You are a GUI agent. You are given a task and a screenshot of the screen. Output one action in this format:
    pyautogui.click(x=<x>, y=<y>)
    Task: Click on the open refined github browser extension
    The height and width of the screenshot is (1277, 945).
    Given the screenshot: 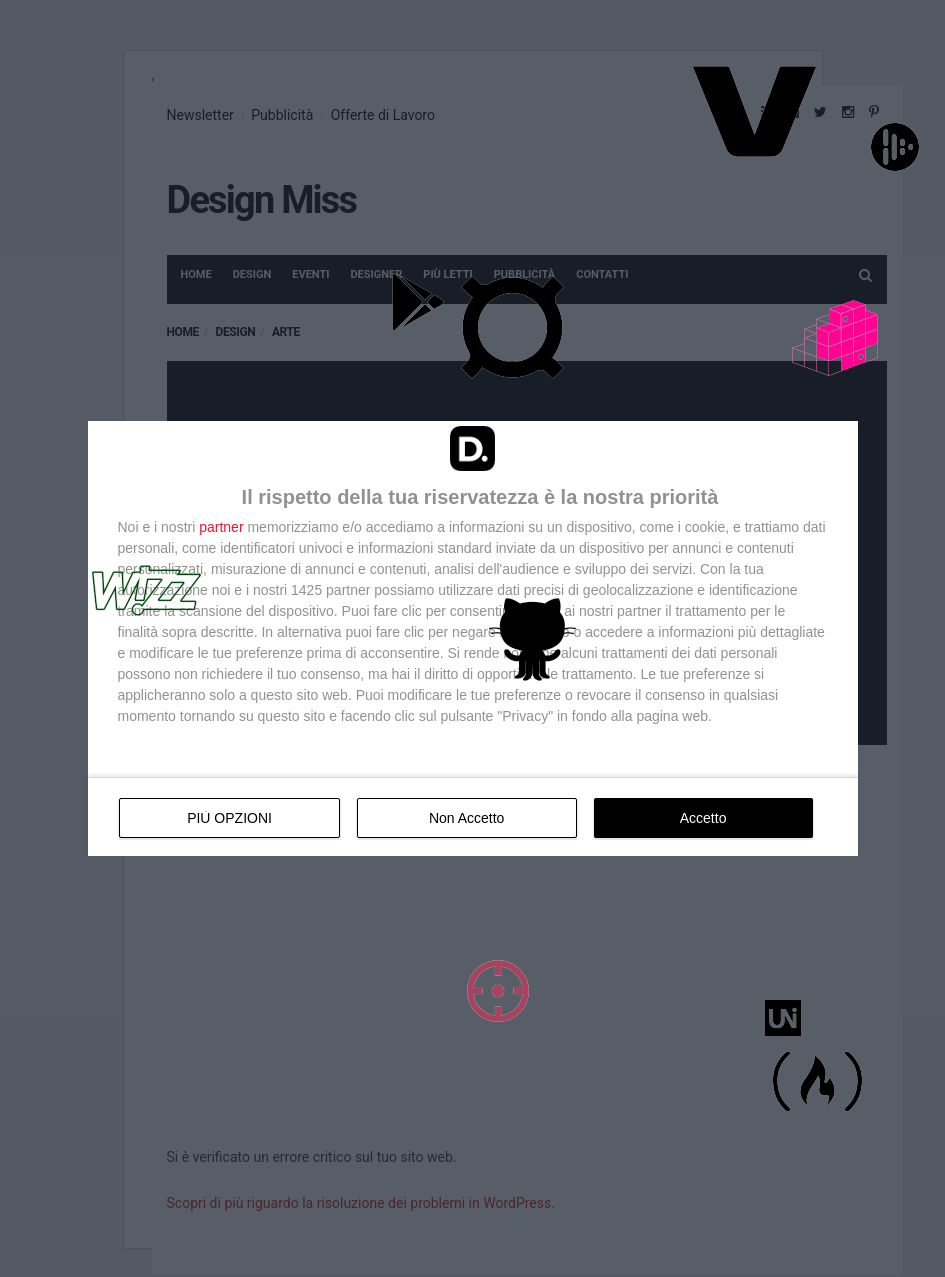 What is the action you would take?
    pyautogui.click(x=532, y=639)
    